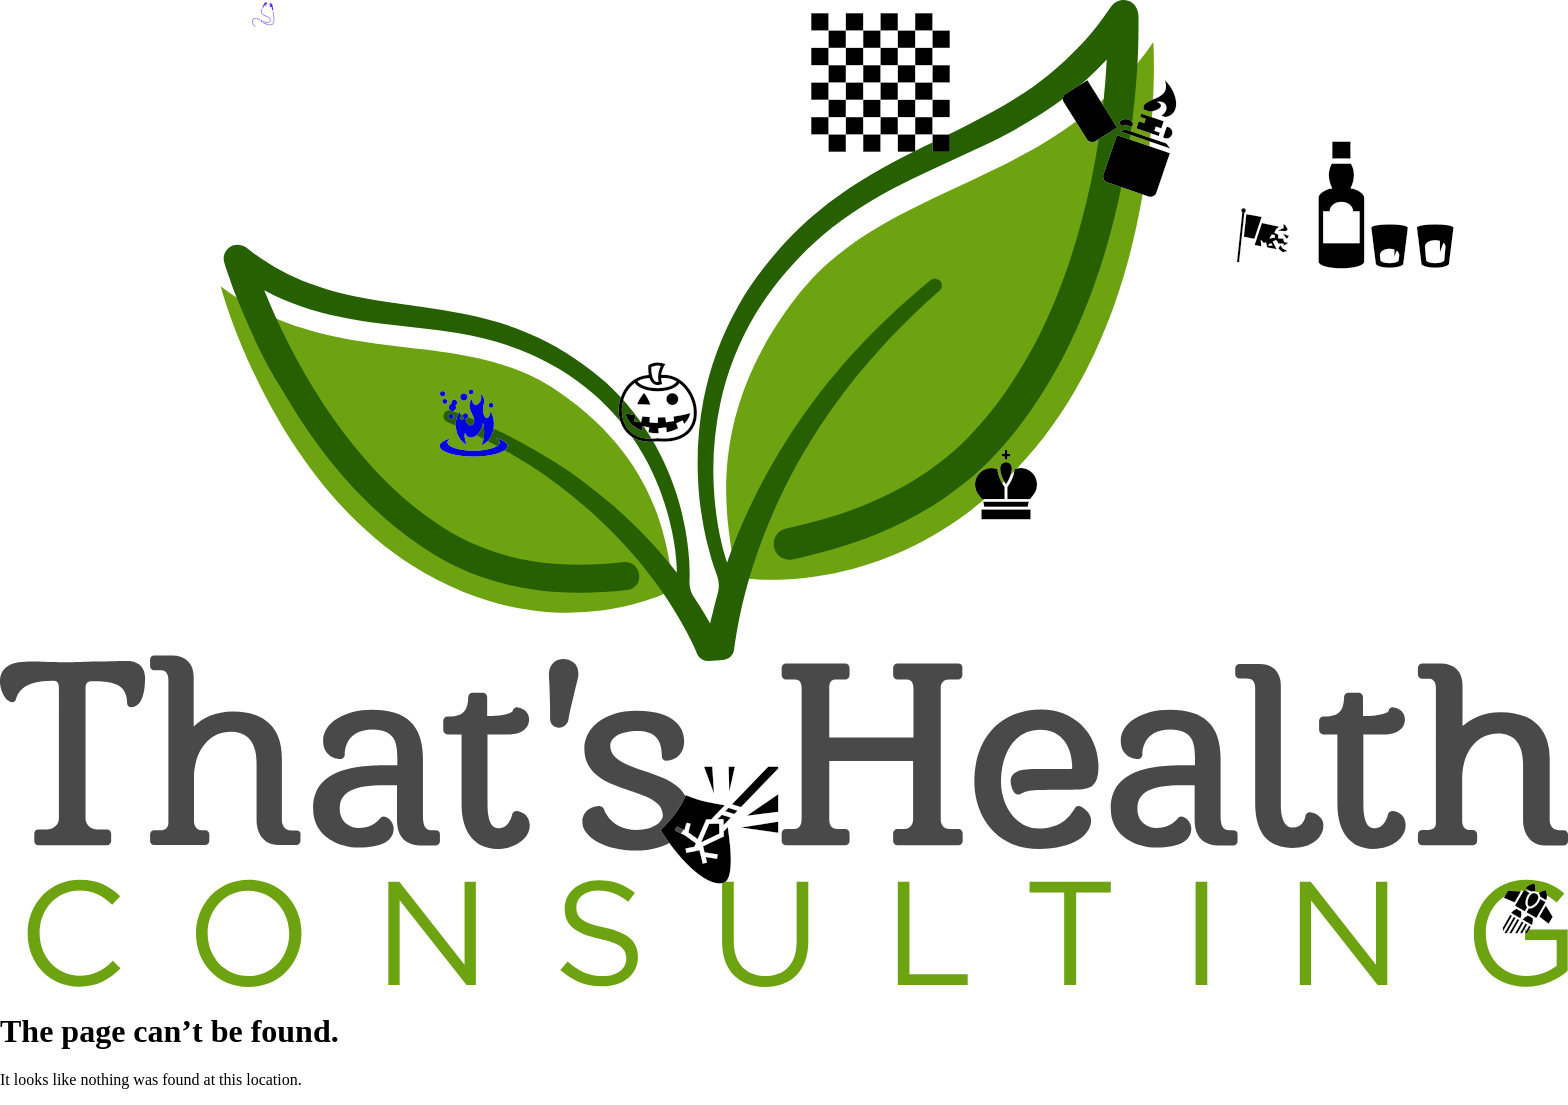  I want to click on indicates a defeated faction or conquered territory, so click(1262, 235).